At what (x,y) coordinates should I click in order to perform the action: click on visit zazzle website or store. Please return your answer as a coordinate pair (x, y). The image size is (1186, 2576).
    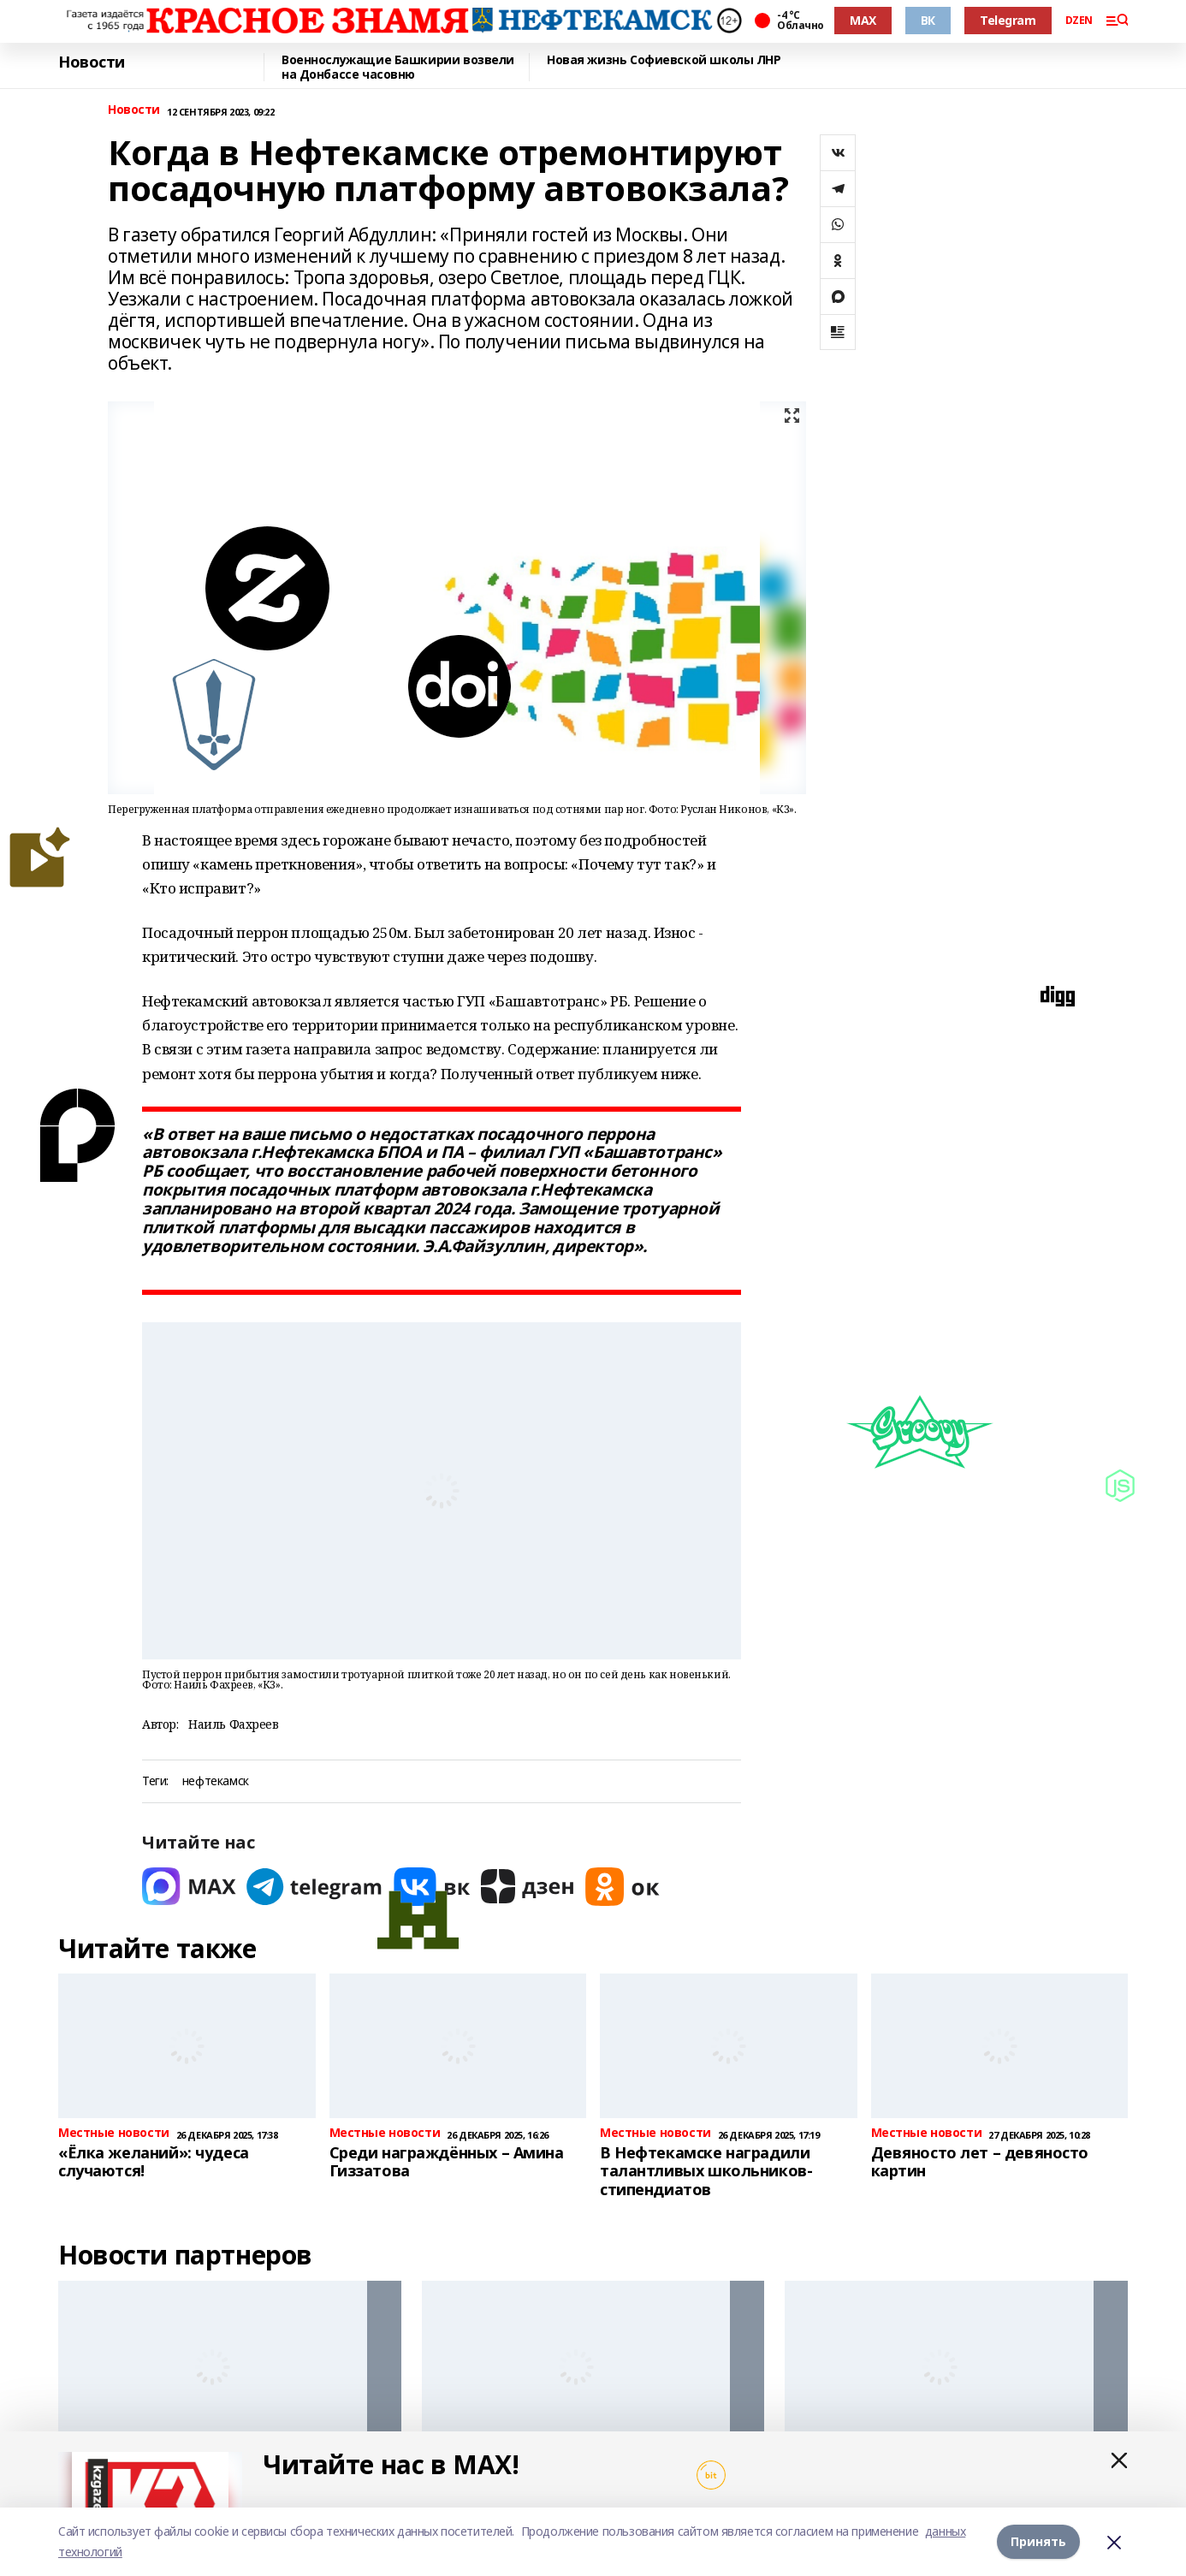
    Looking at the image, I should click on (267, 588).